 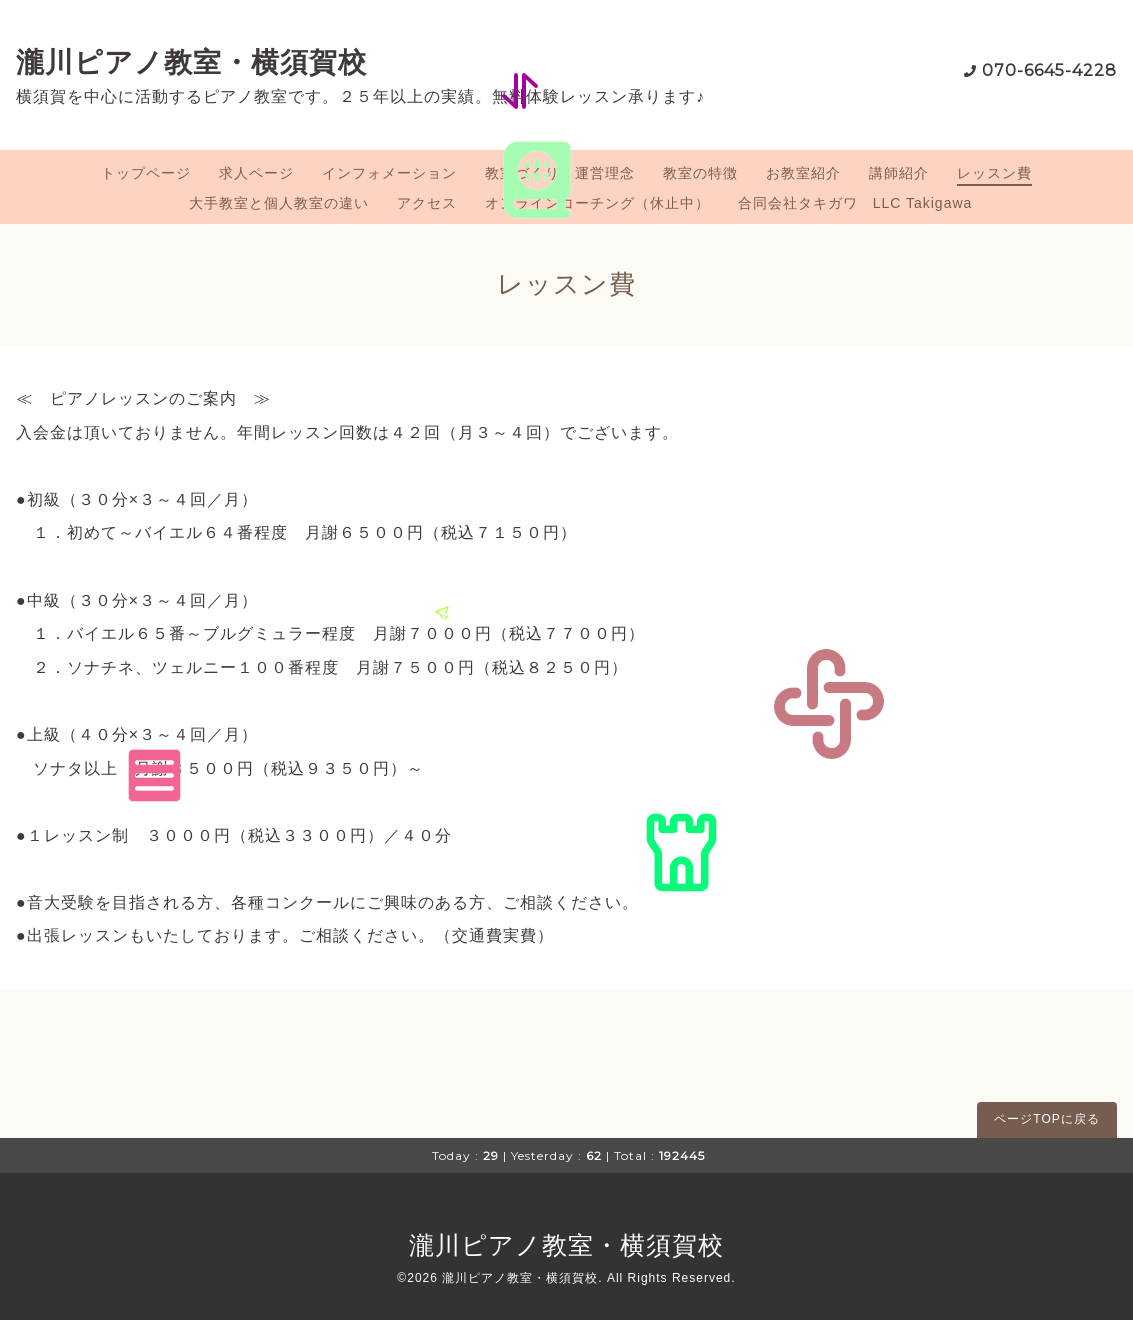 I want to click on access castle or fortress-themed game, so click(x=681, y=852).